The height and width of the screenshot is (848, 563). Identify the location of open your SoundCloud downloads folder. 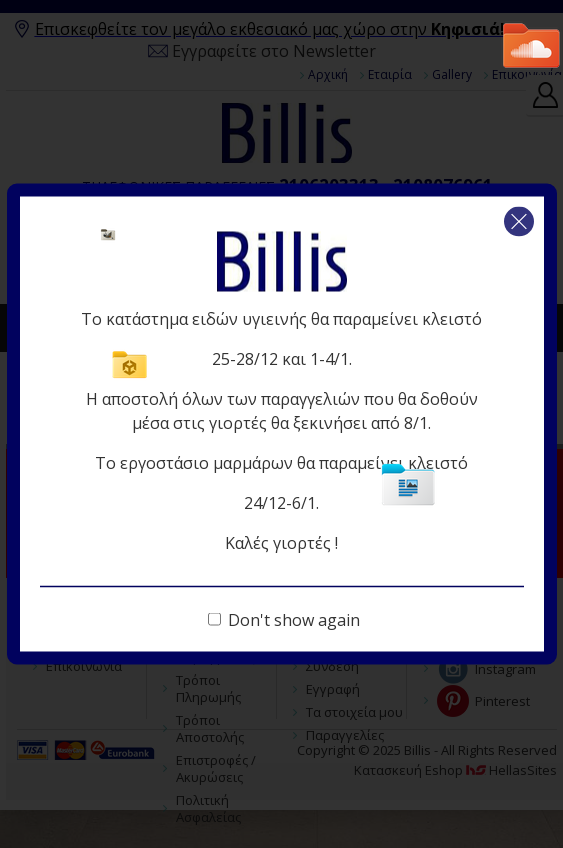
(531, 47).